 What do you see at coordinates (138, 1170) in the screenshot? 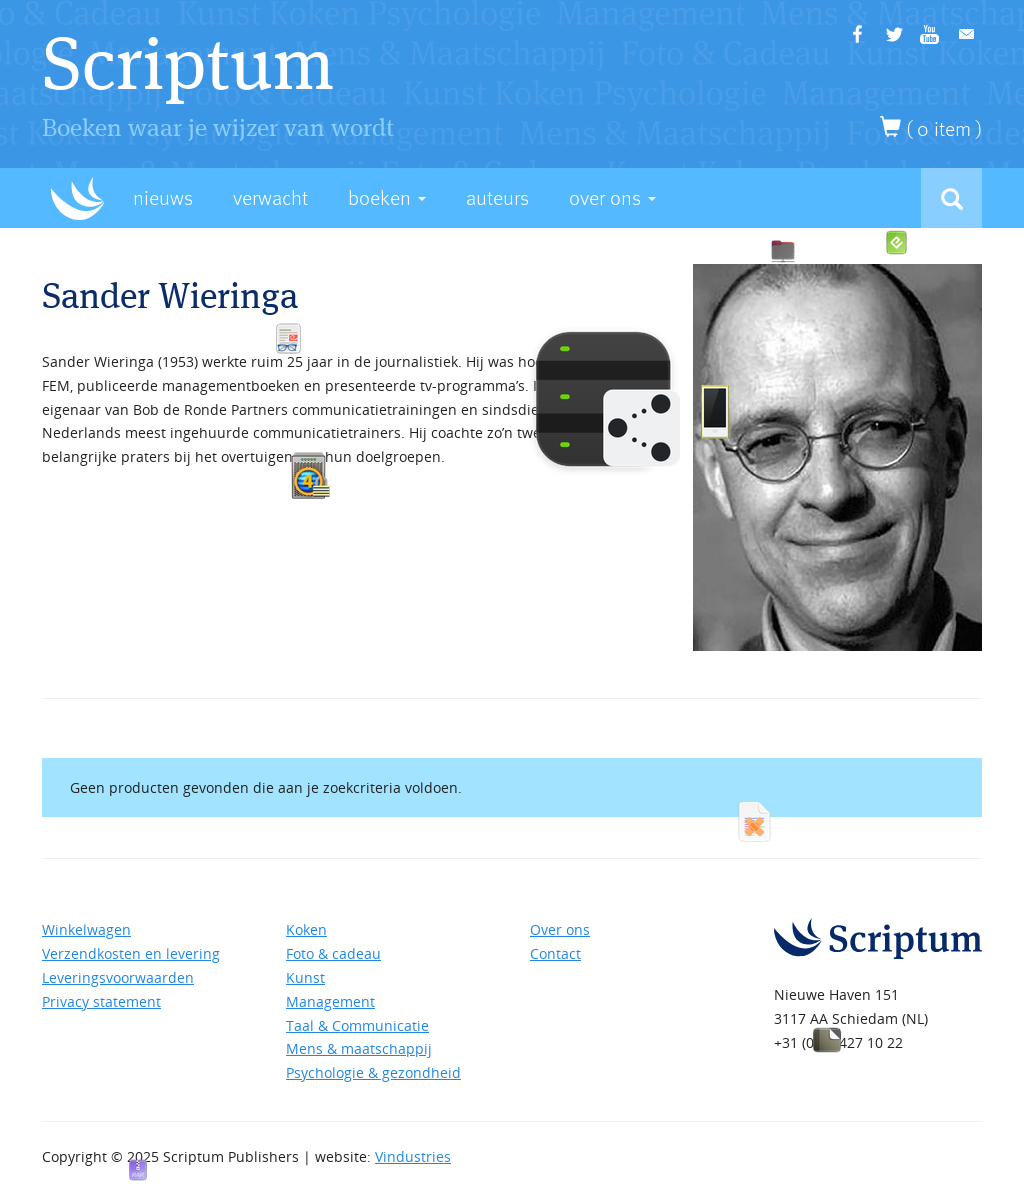
I see `a compressed RAR archive file` at bounding box center [138, 1170].